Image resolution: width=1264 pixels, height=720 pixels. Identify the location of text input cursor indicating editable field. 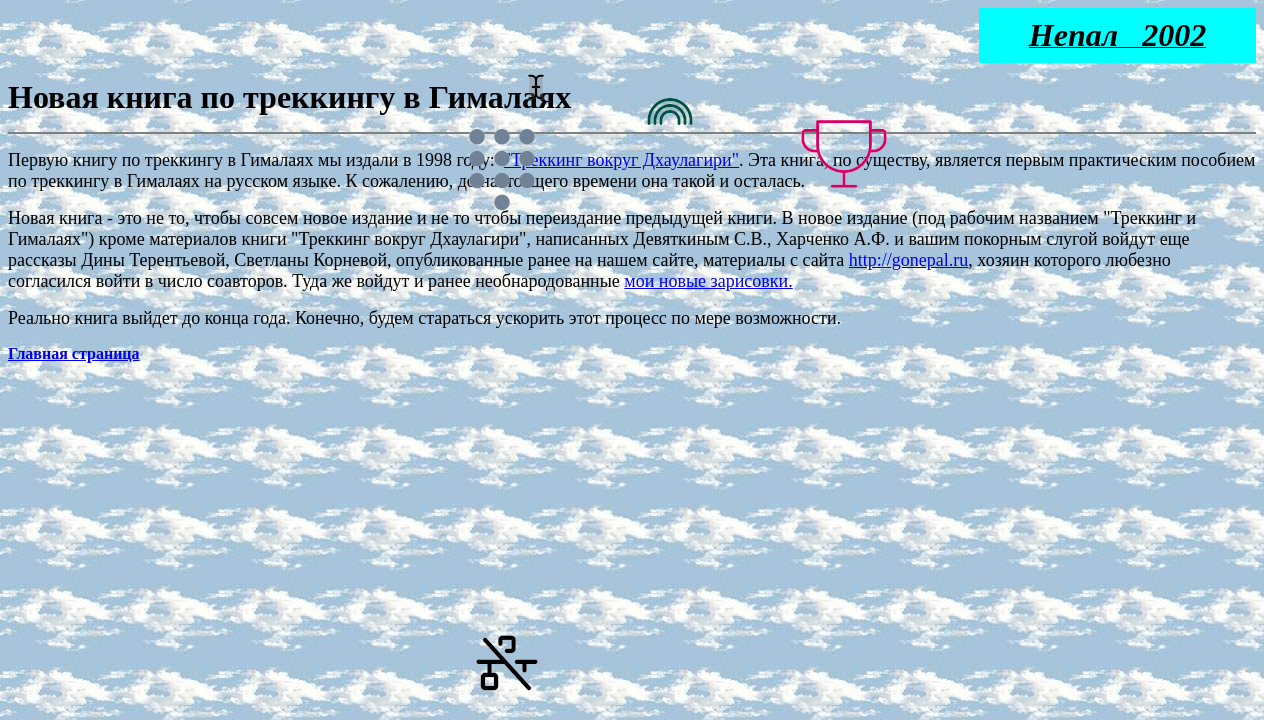
(536, 87).